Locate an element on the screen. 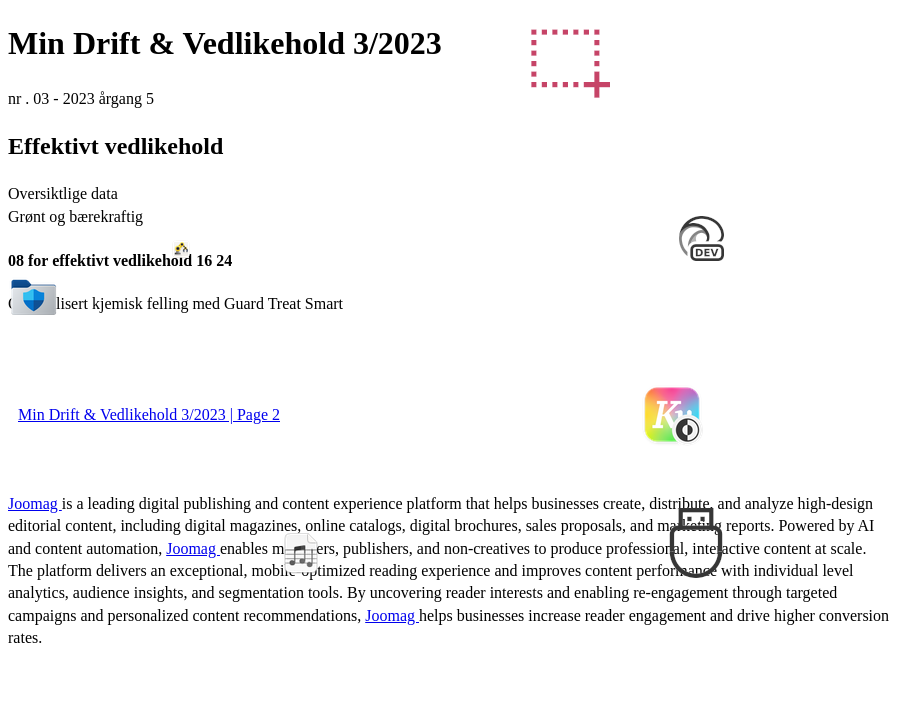  open kvantum theme manager settings is located at coordinates (672, 415).